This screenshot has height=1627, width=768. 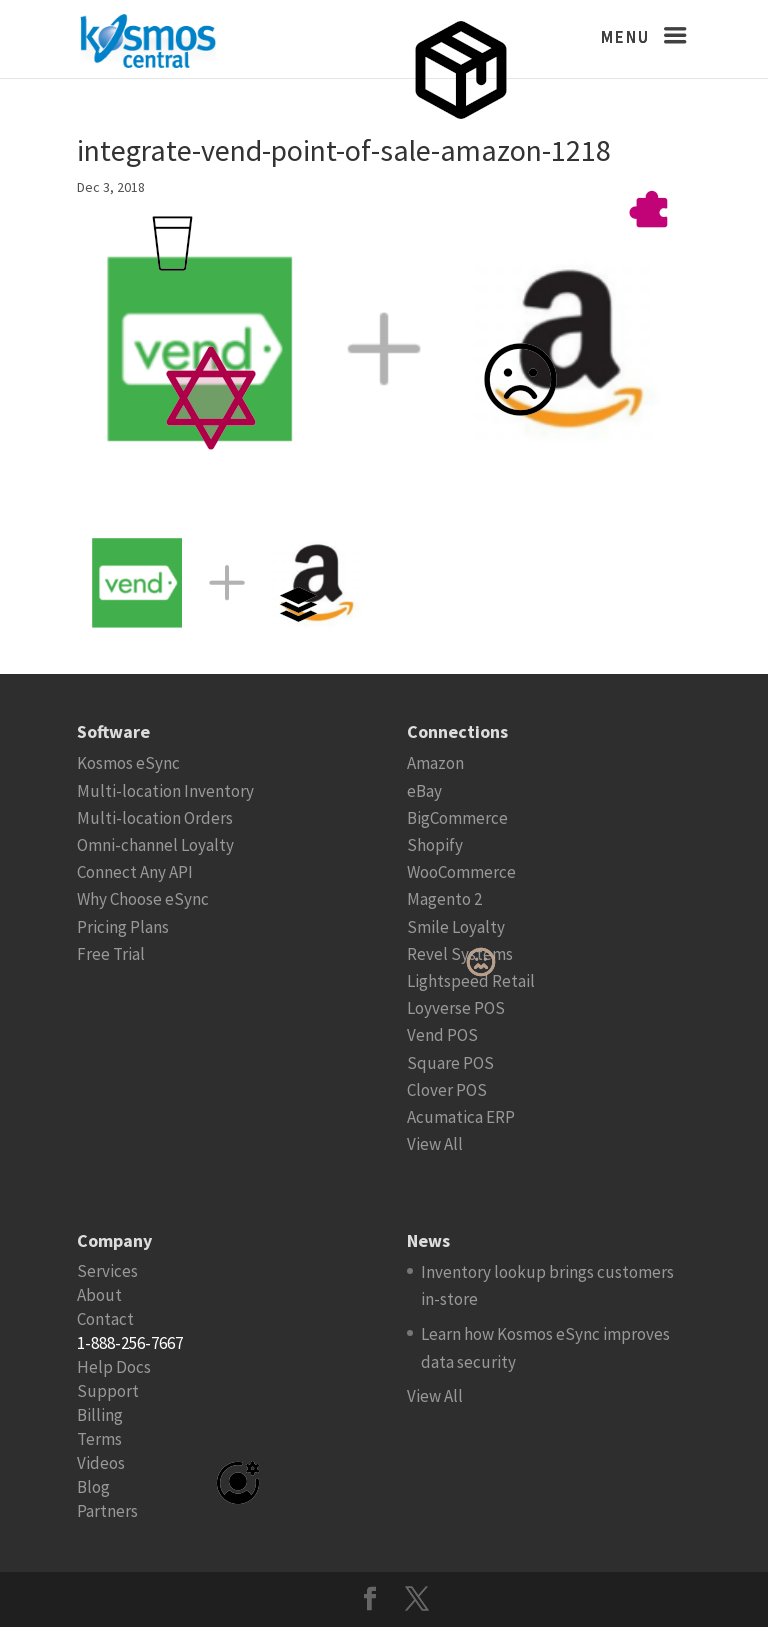 I want to click on indicate negative feedback or dissatisfaction, so click(x=520, y=379).